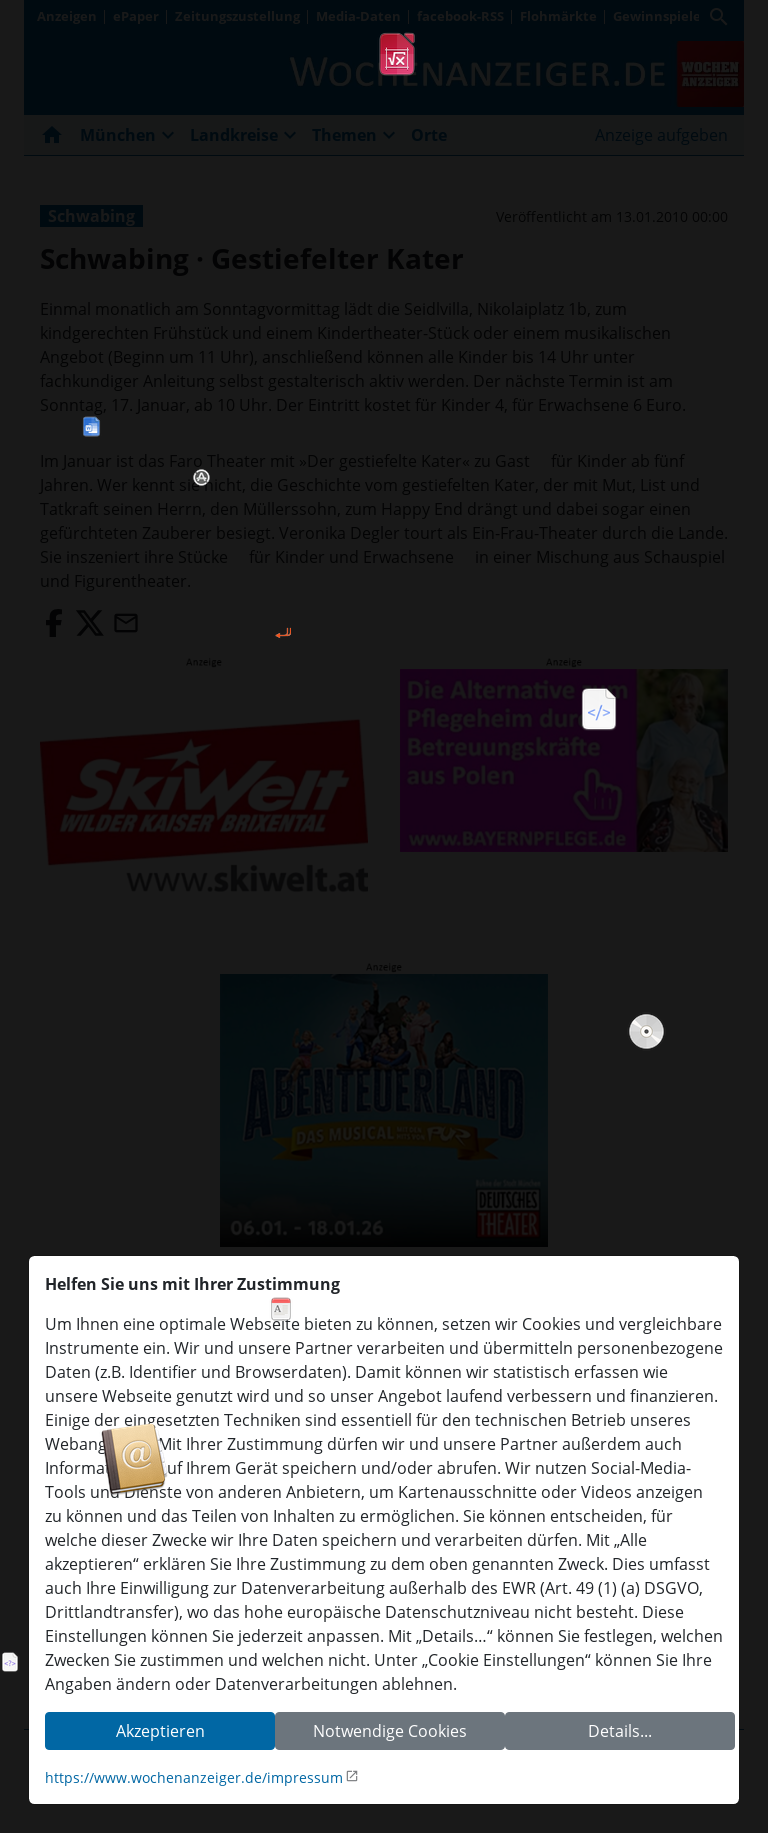 The image size is (768, 1833). What do you see at coordinates (599, 709) in the screenshot?
I see `an HTML document or webpage file` at bounding box center [599, 709].